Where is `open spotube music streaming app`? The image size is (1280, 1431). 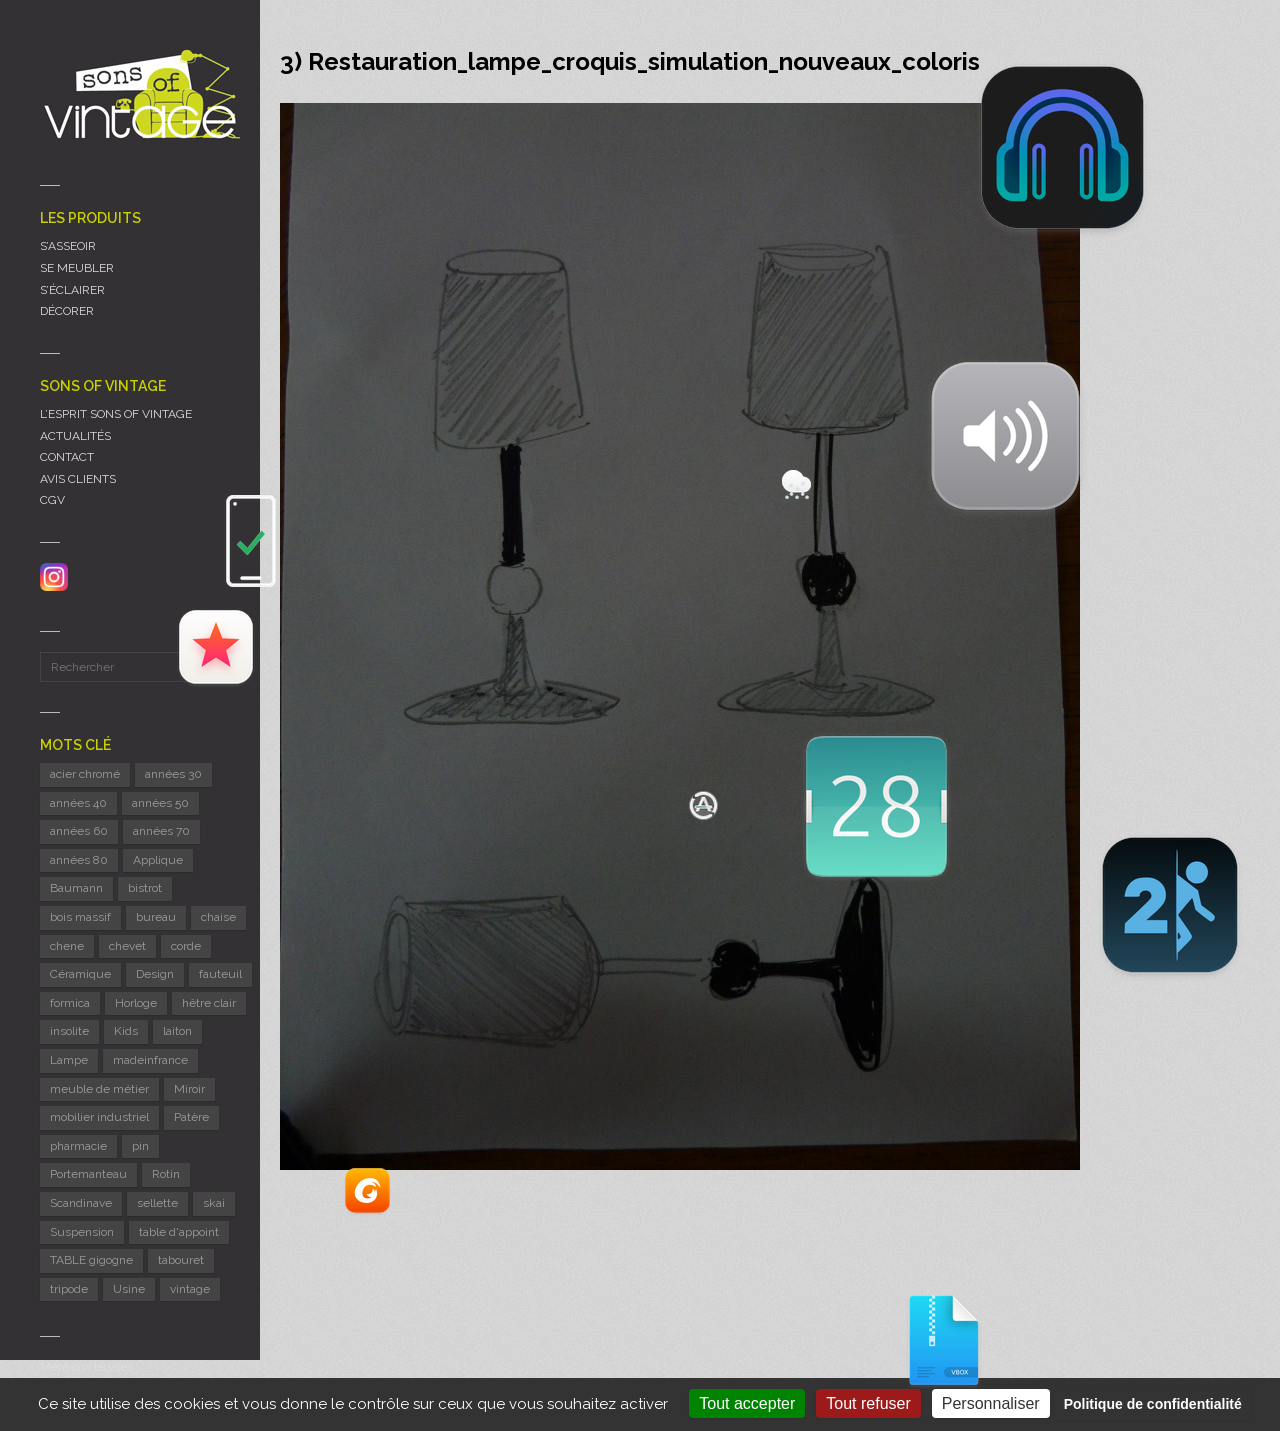 open spotube music streaming app is located at coordinates (1062, 147).